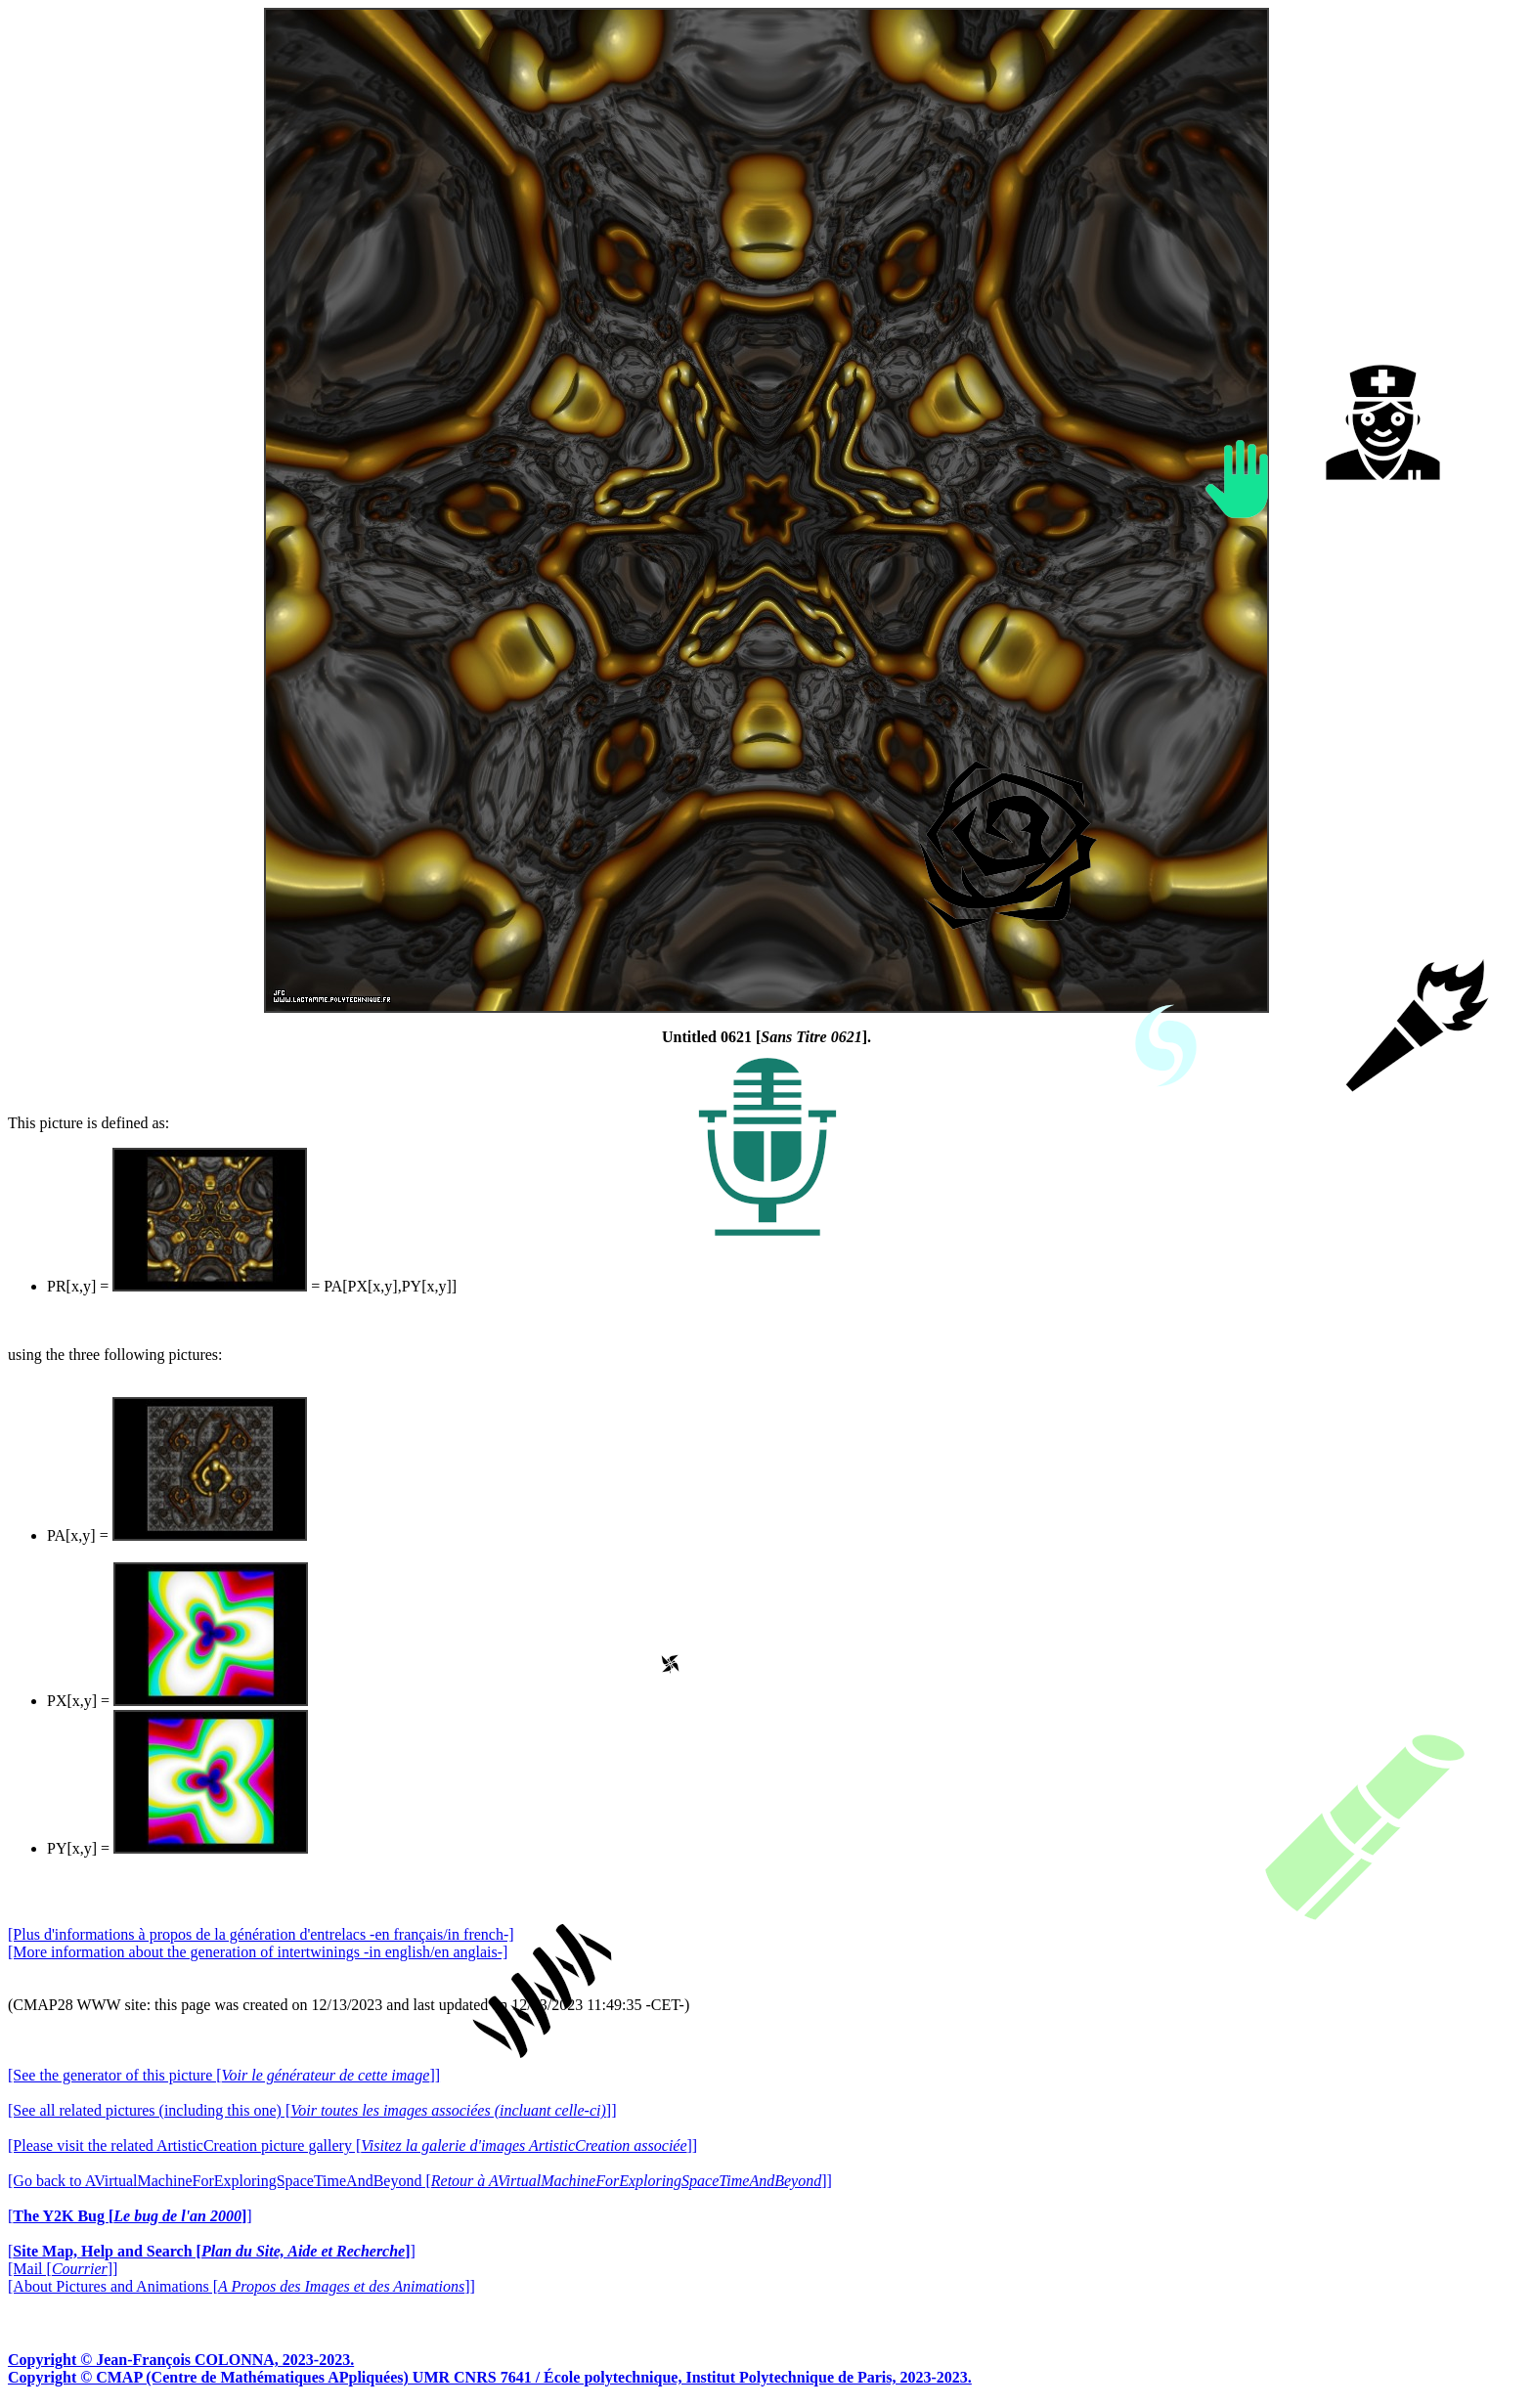  Describe the element at coordinates (670, 1663) in the screenshot. I see `a decorative or playful element indicating games or toys` at that location.